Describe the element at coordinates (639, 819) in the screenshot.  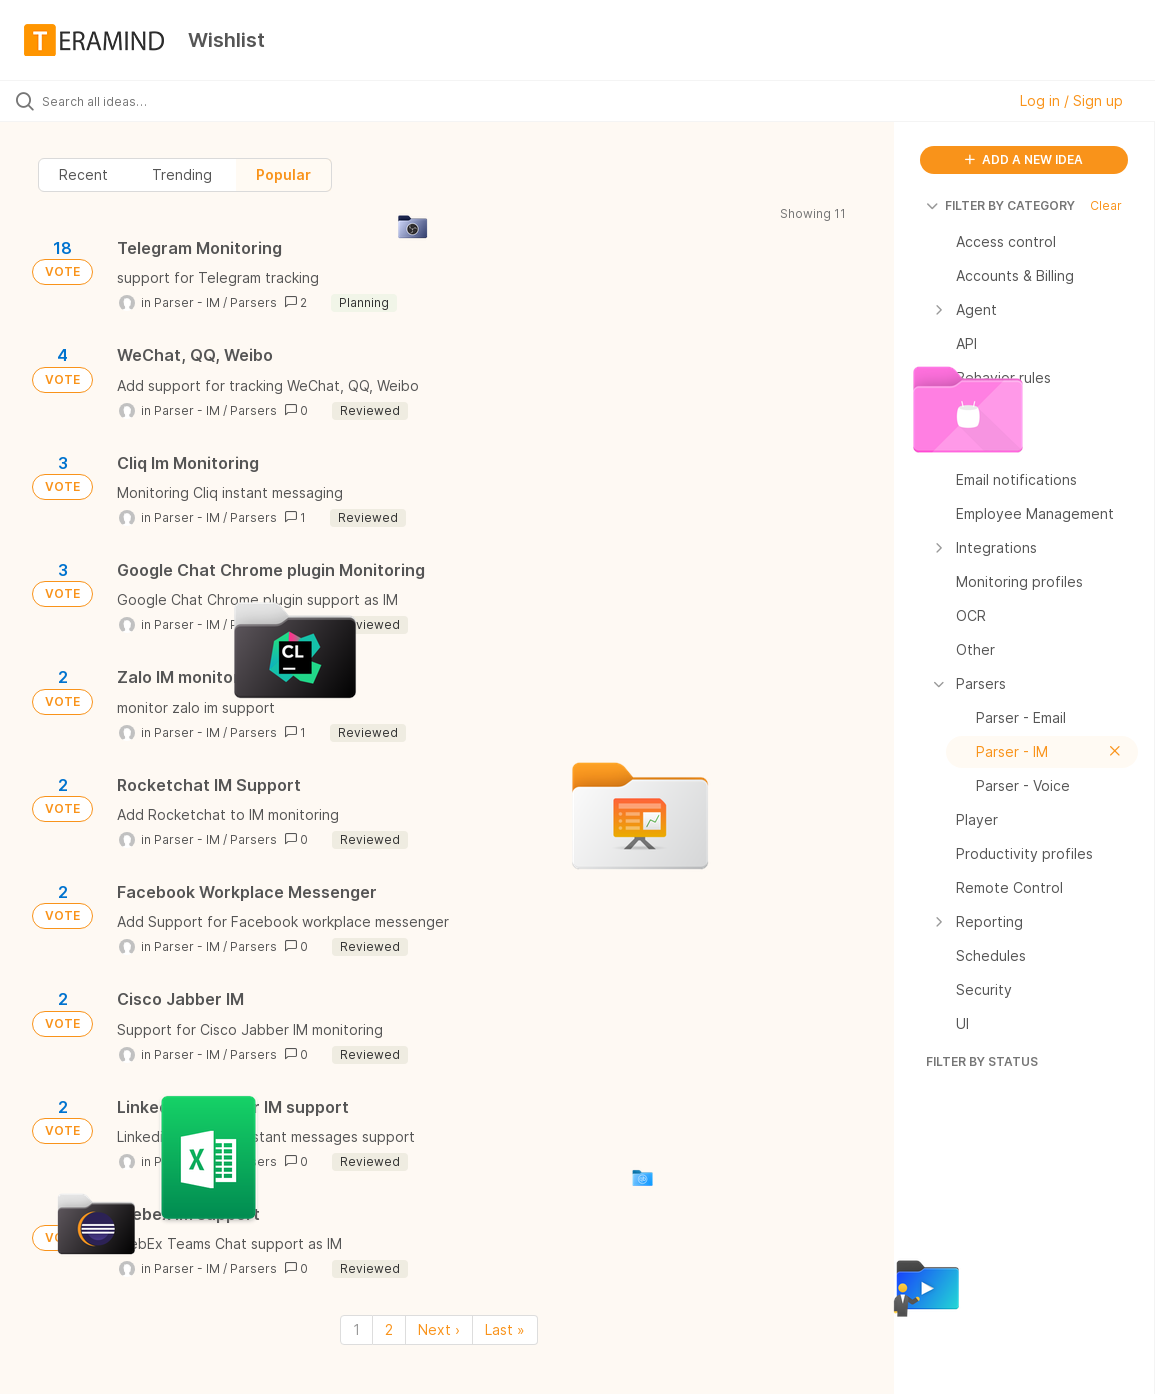
I see `open folder containing LibreOffice Impress presentations` at that location.